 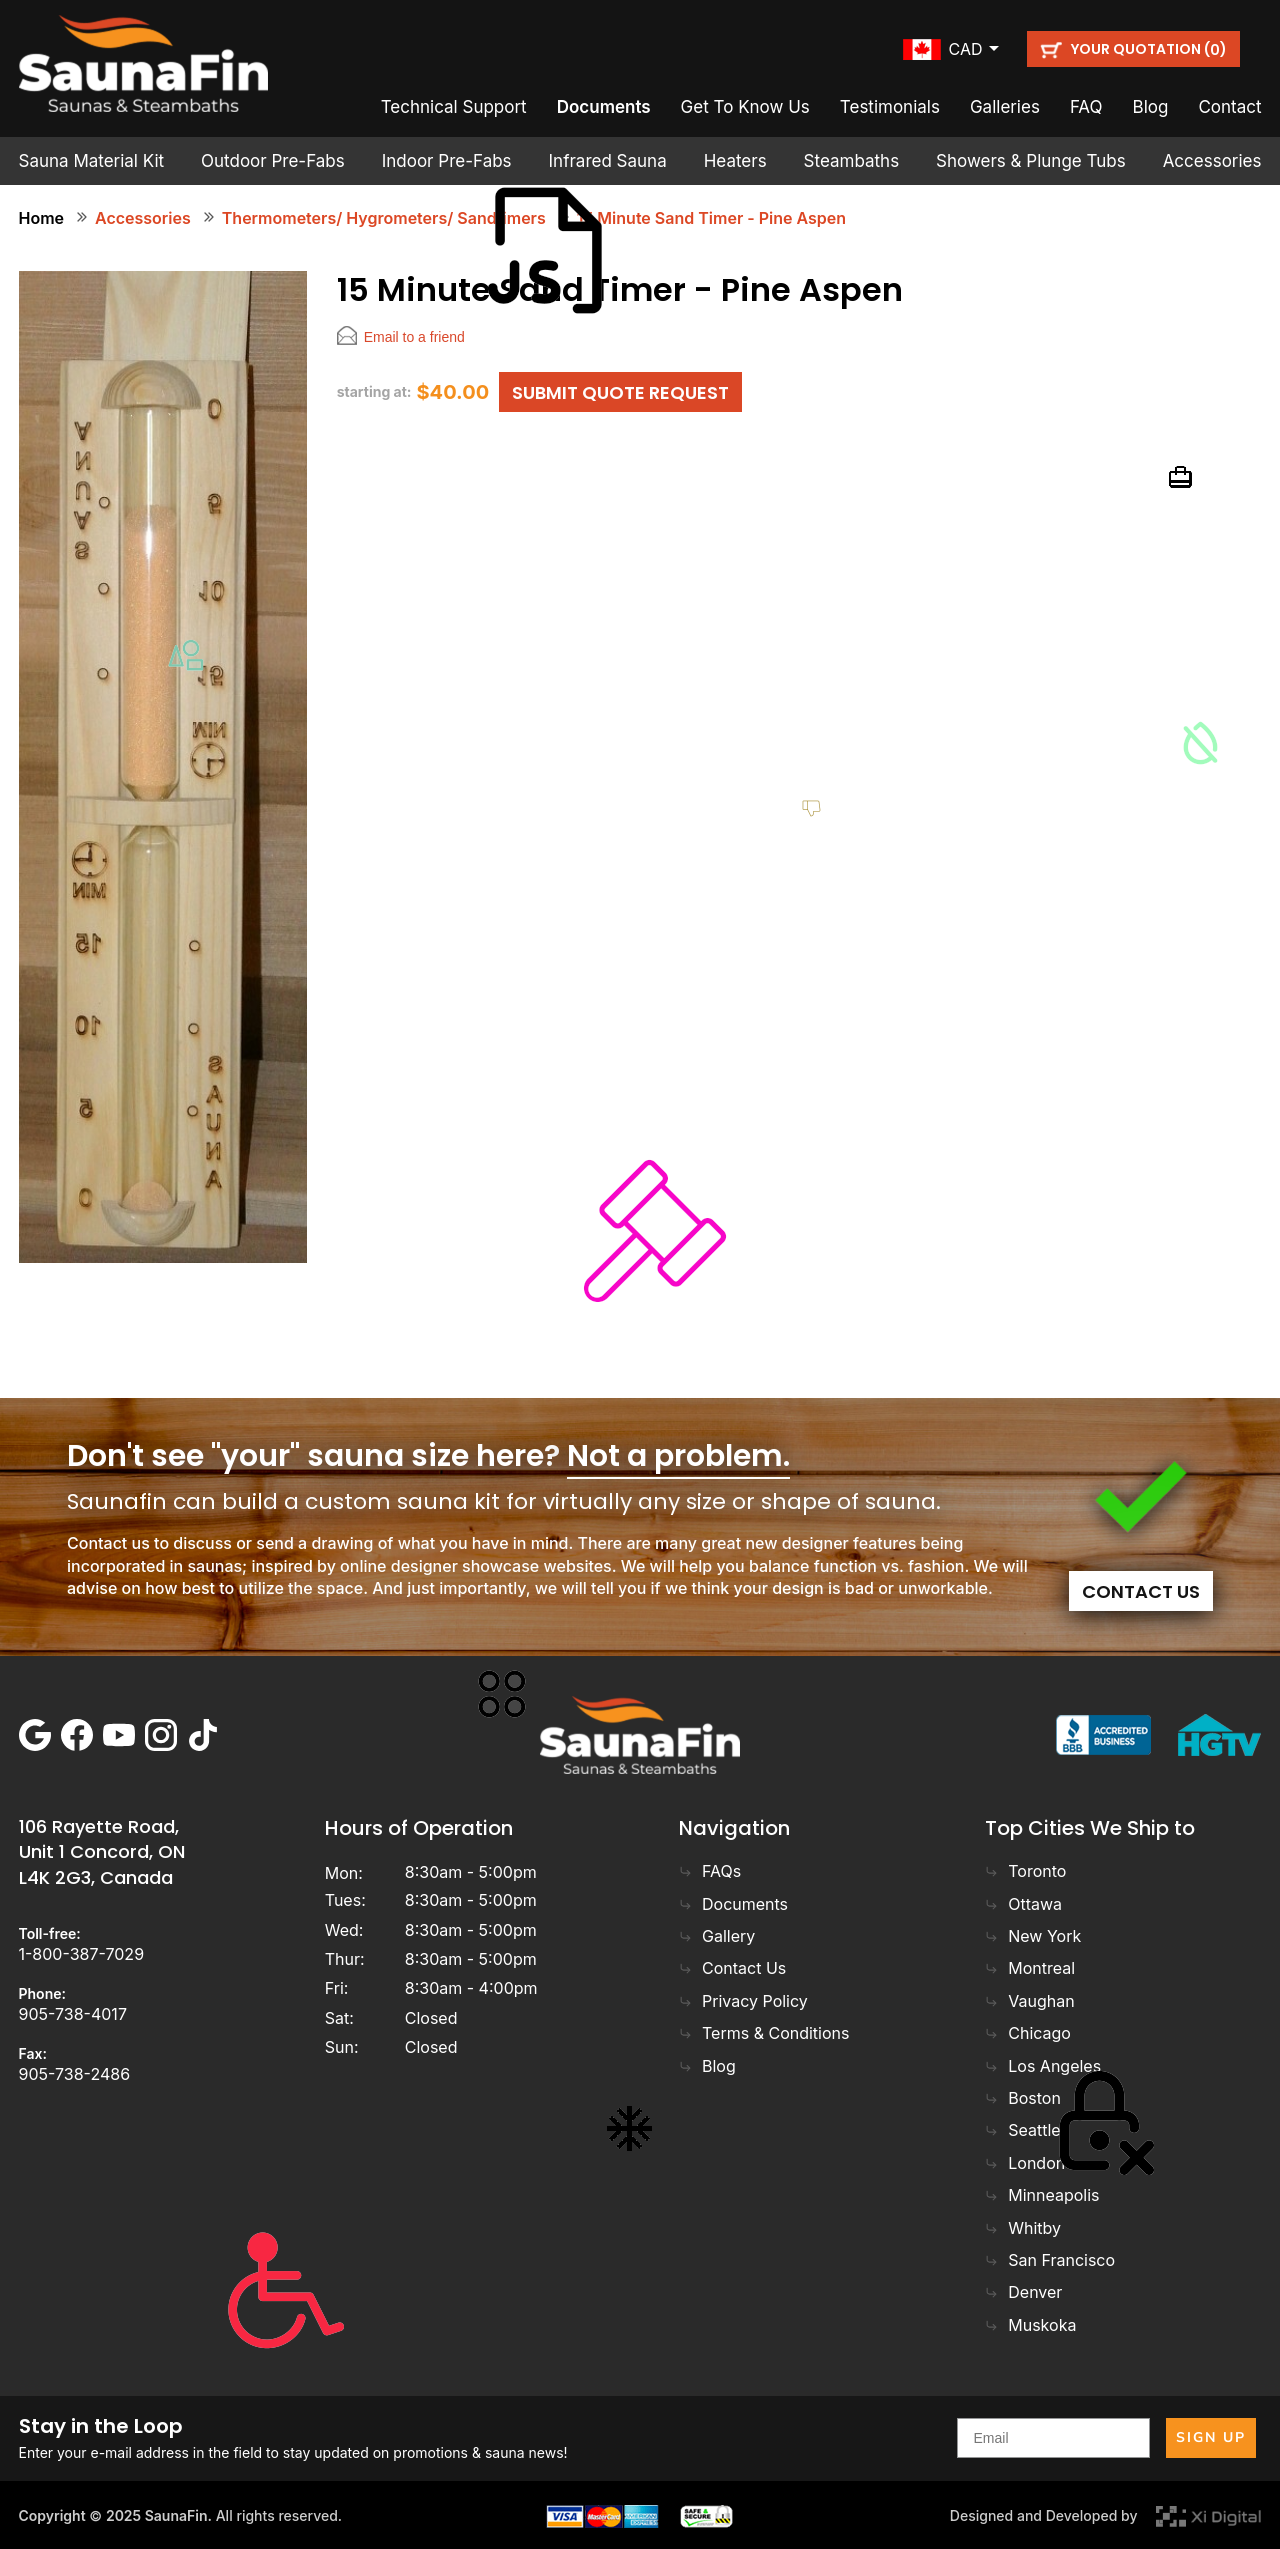 I want to click on access travel documents or boarding passes, so click(x=1180, y=477).